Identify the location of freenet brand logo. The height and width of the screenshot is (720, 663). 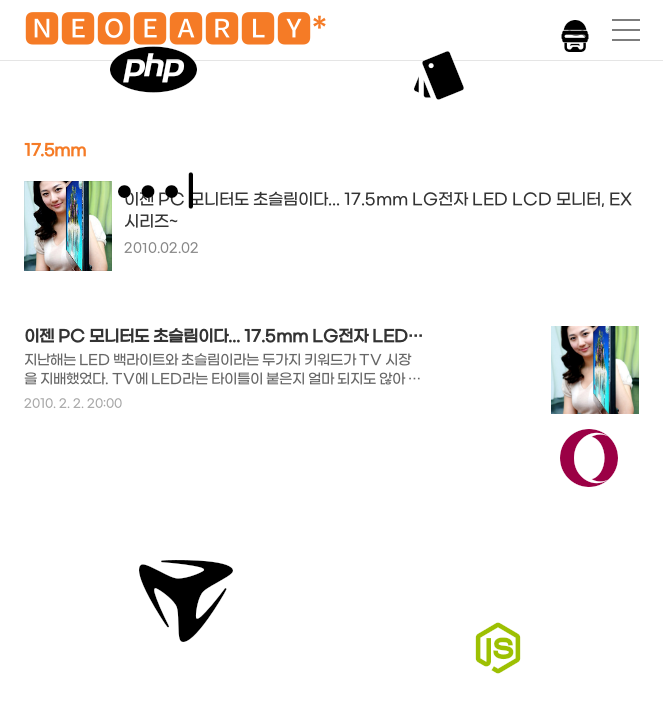
(186, 601).